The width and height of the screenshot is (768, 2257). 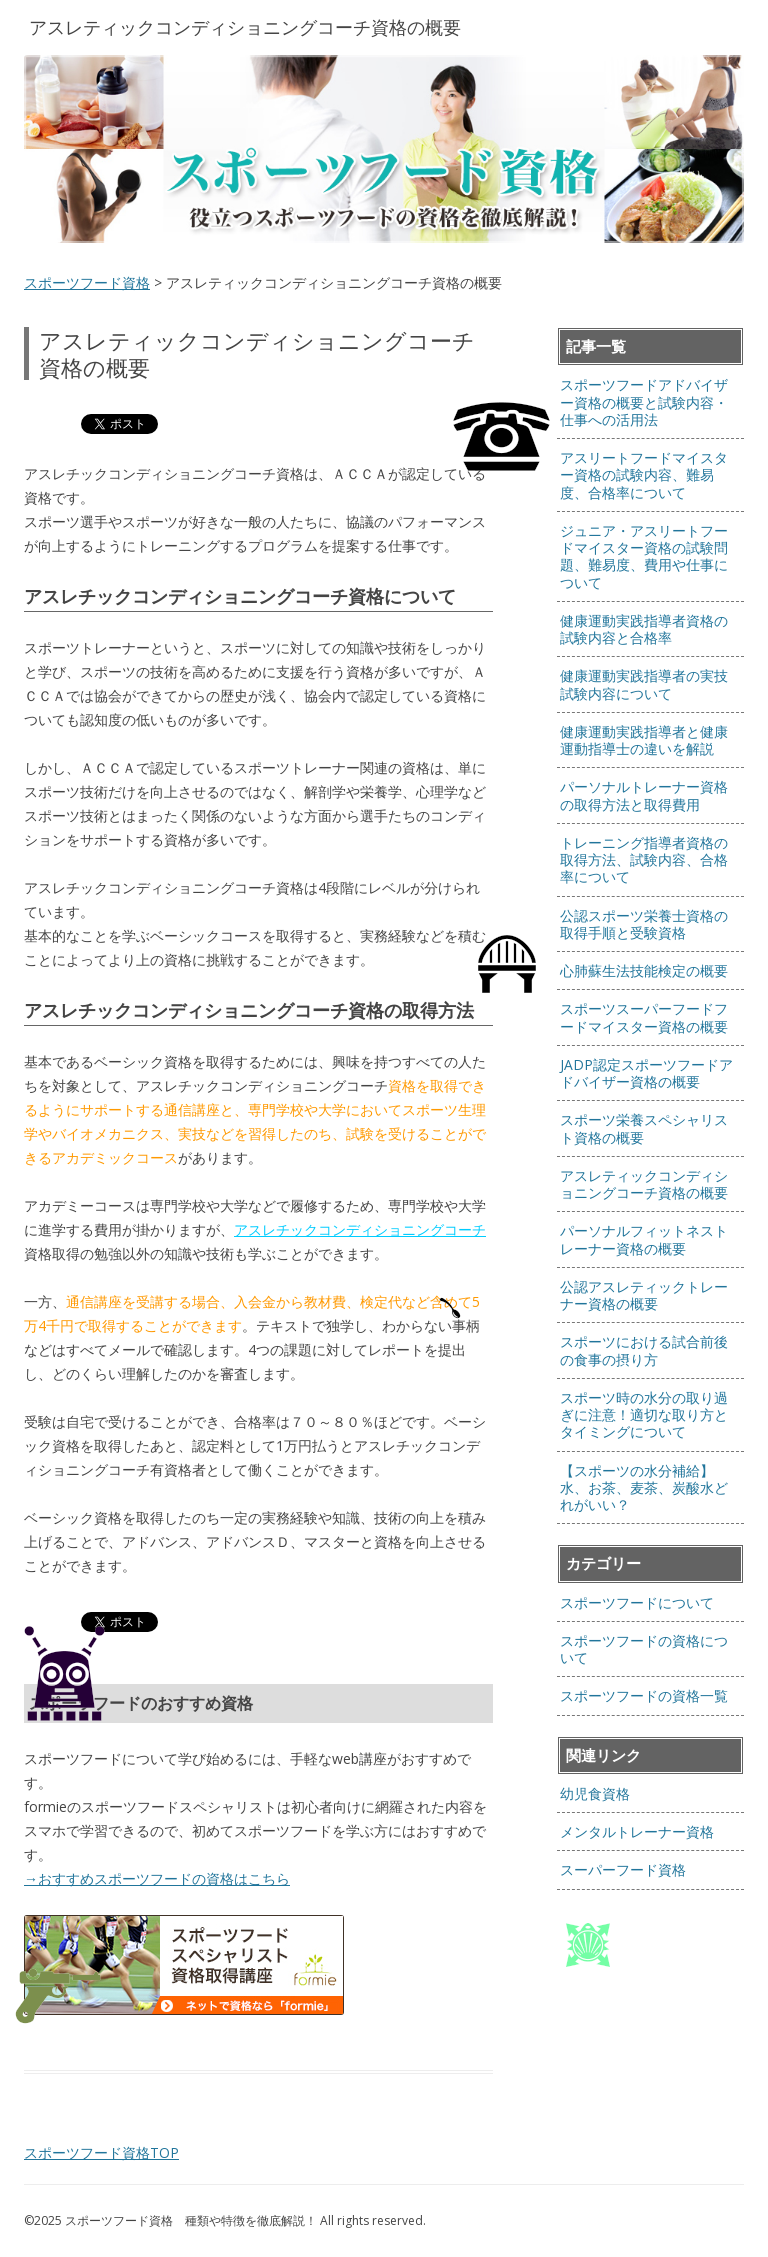 I want to click on access weapons or firearms inventory, so click(x=58, y=1996).